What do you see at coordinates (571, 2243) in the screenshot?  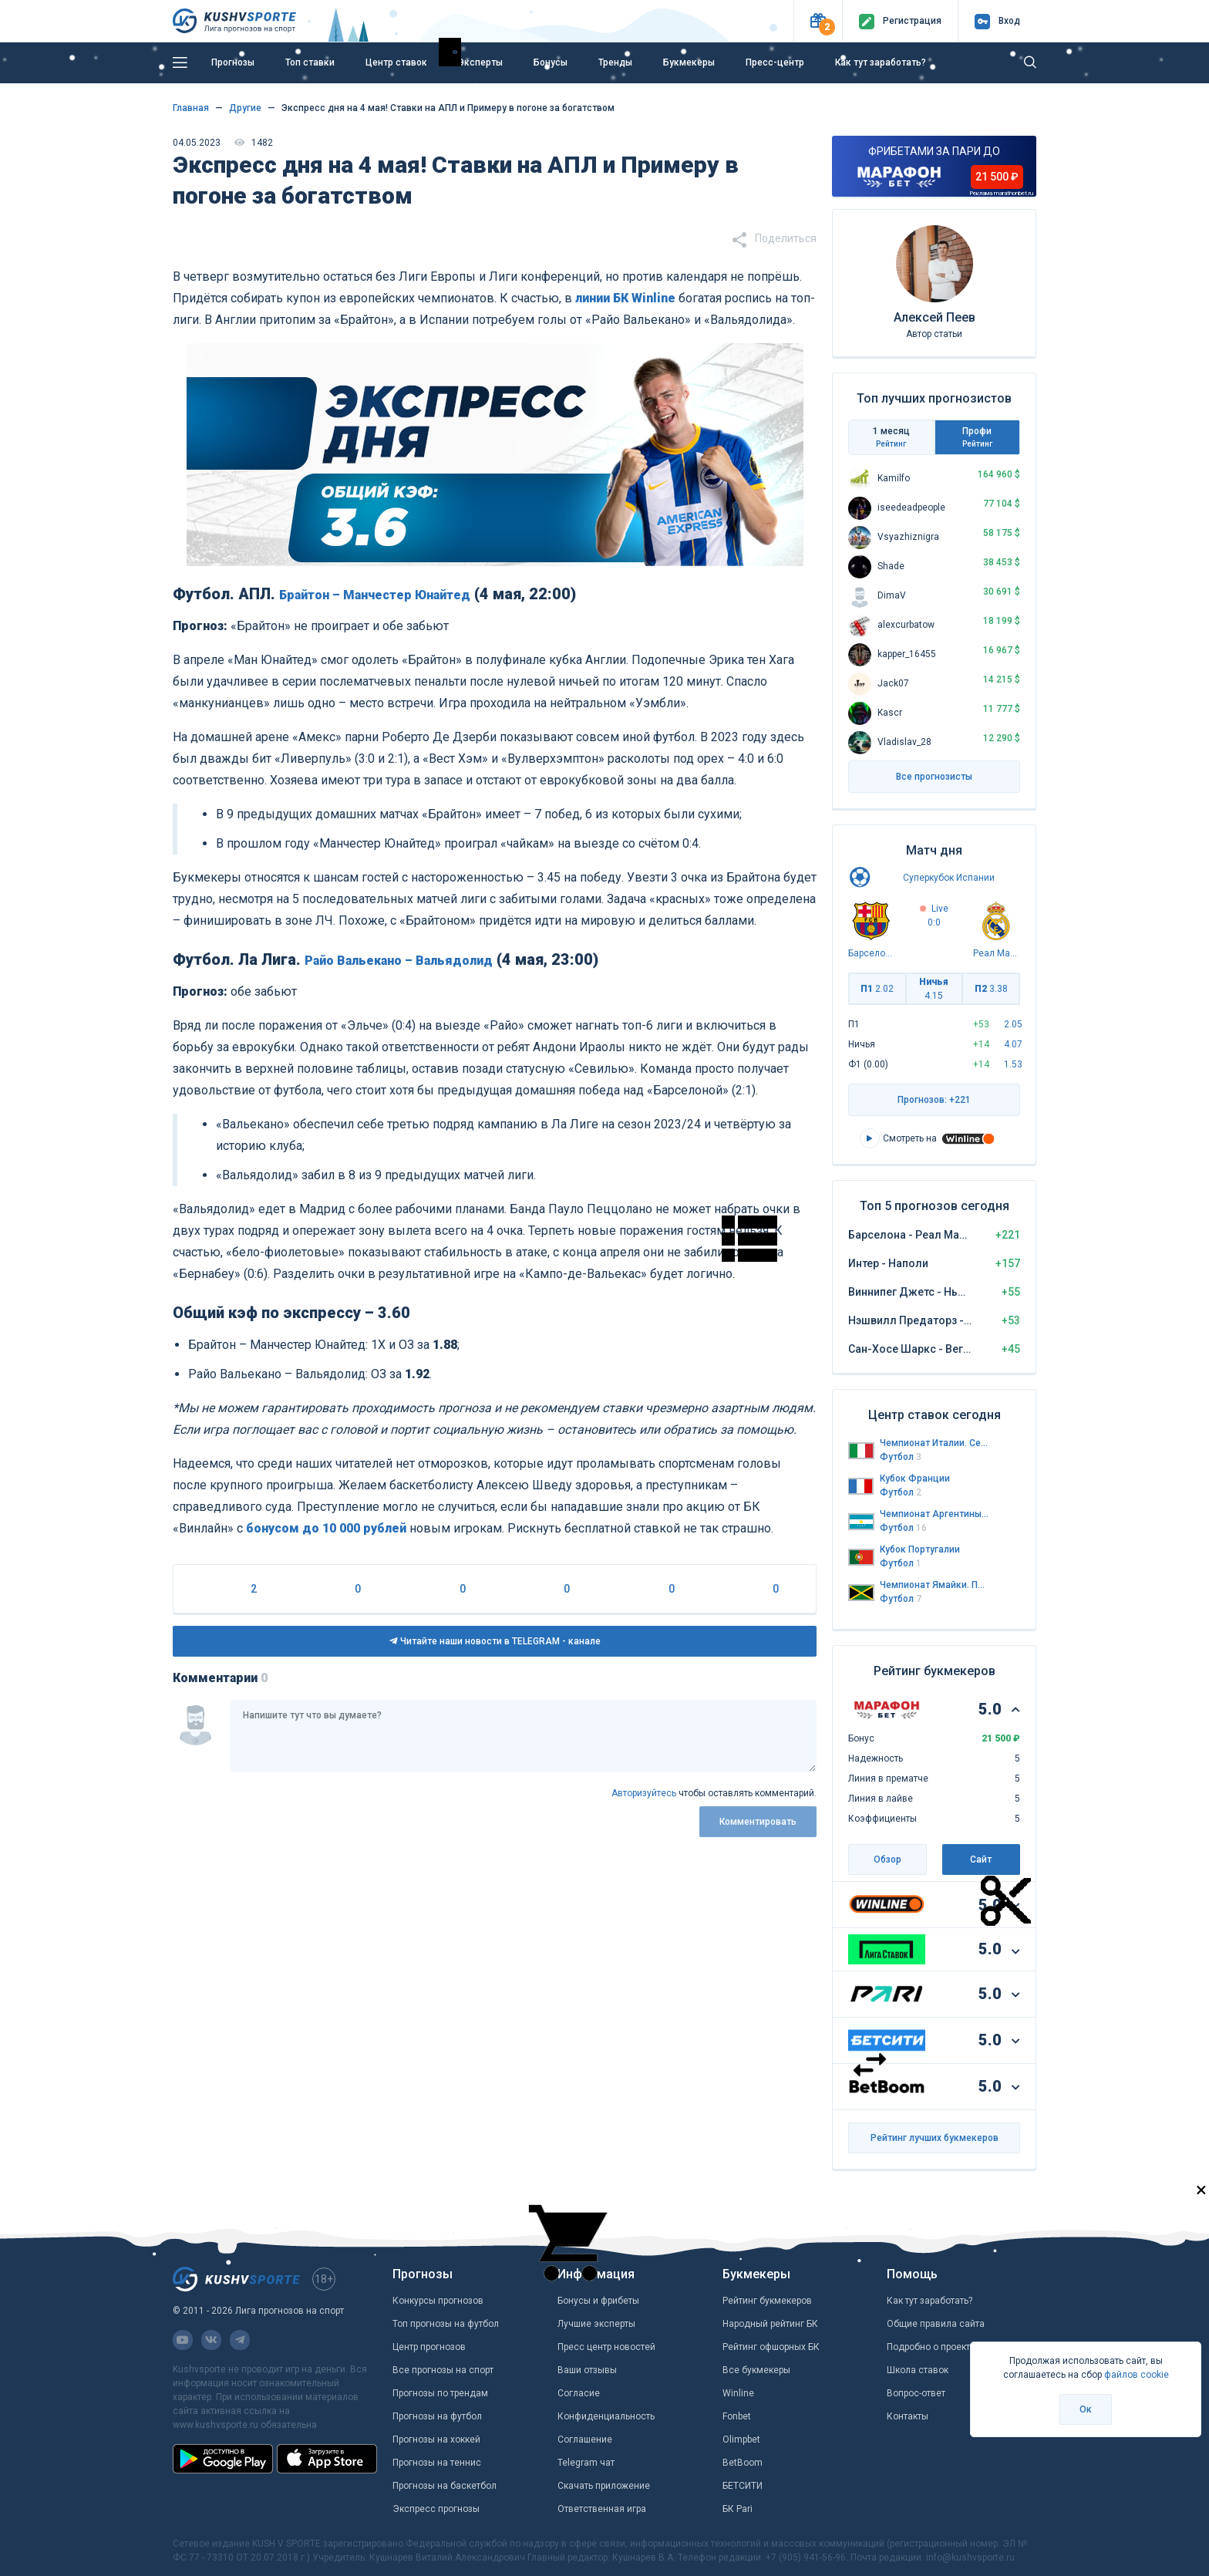 I see `view your shopping cart` at bounding box center [571, 2243].